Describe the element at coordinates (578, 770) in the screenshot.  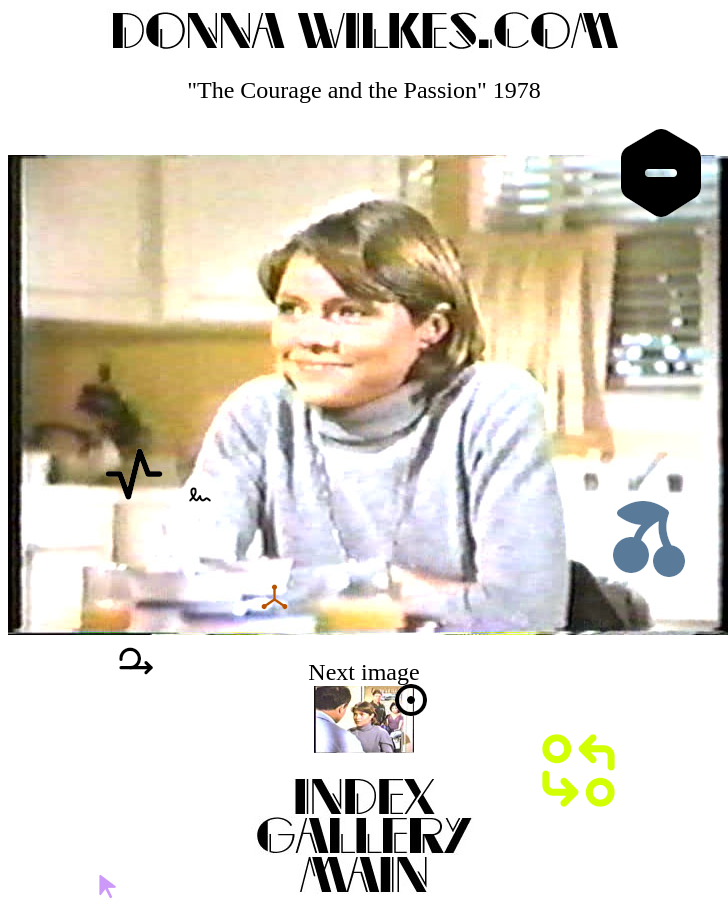
I see `transform or convert selected object` at that location.